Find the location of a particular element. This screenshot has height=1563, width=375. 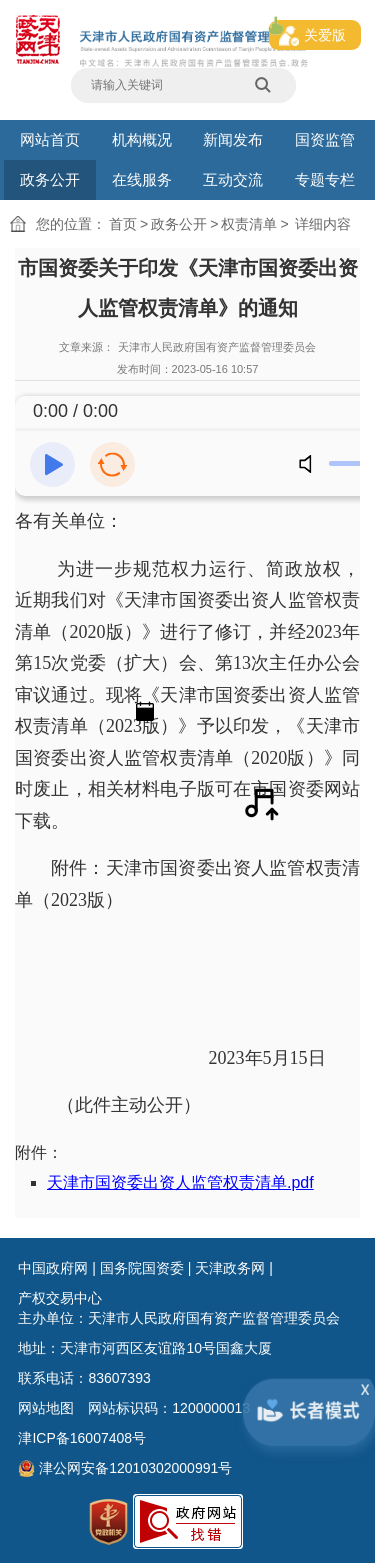

view calendar or schedule is located at coordinates (145, 712).